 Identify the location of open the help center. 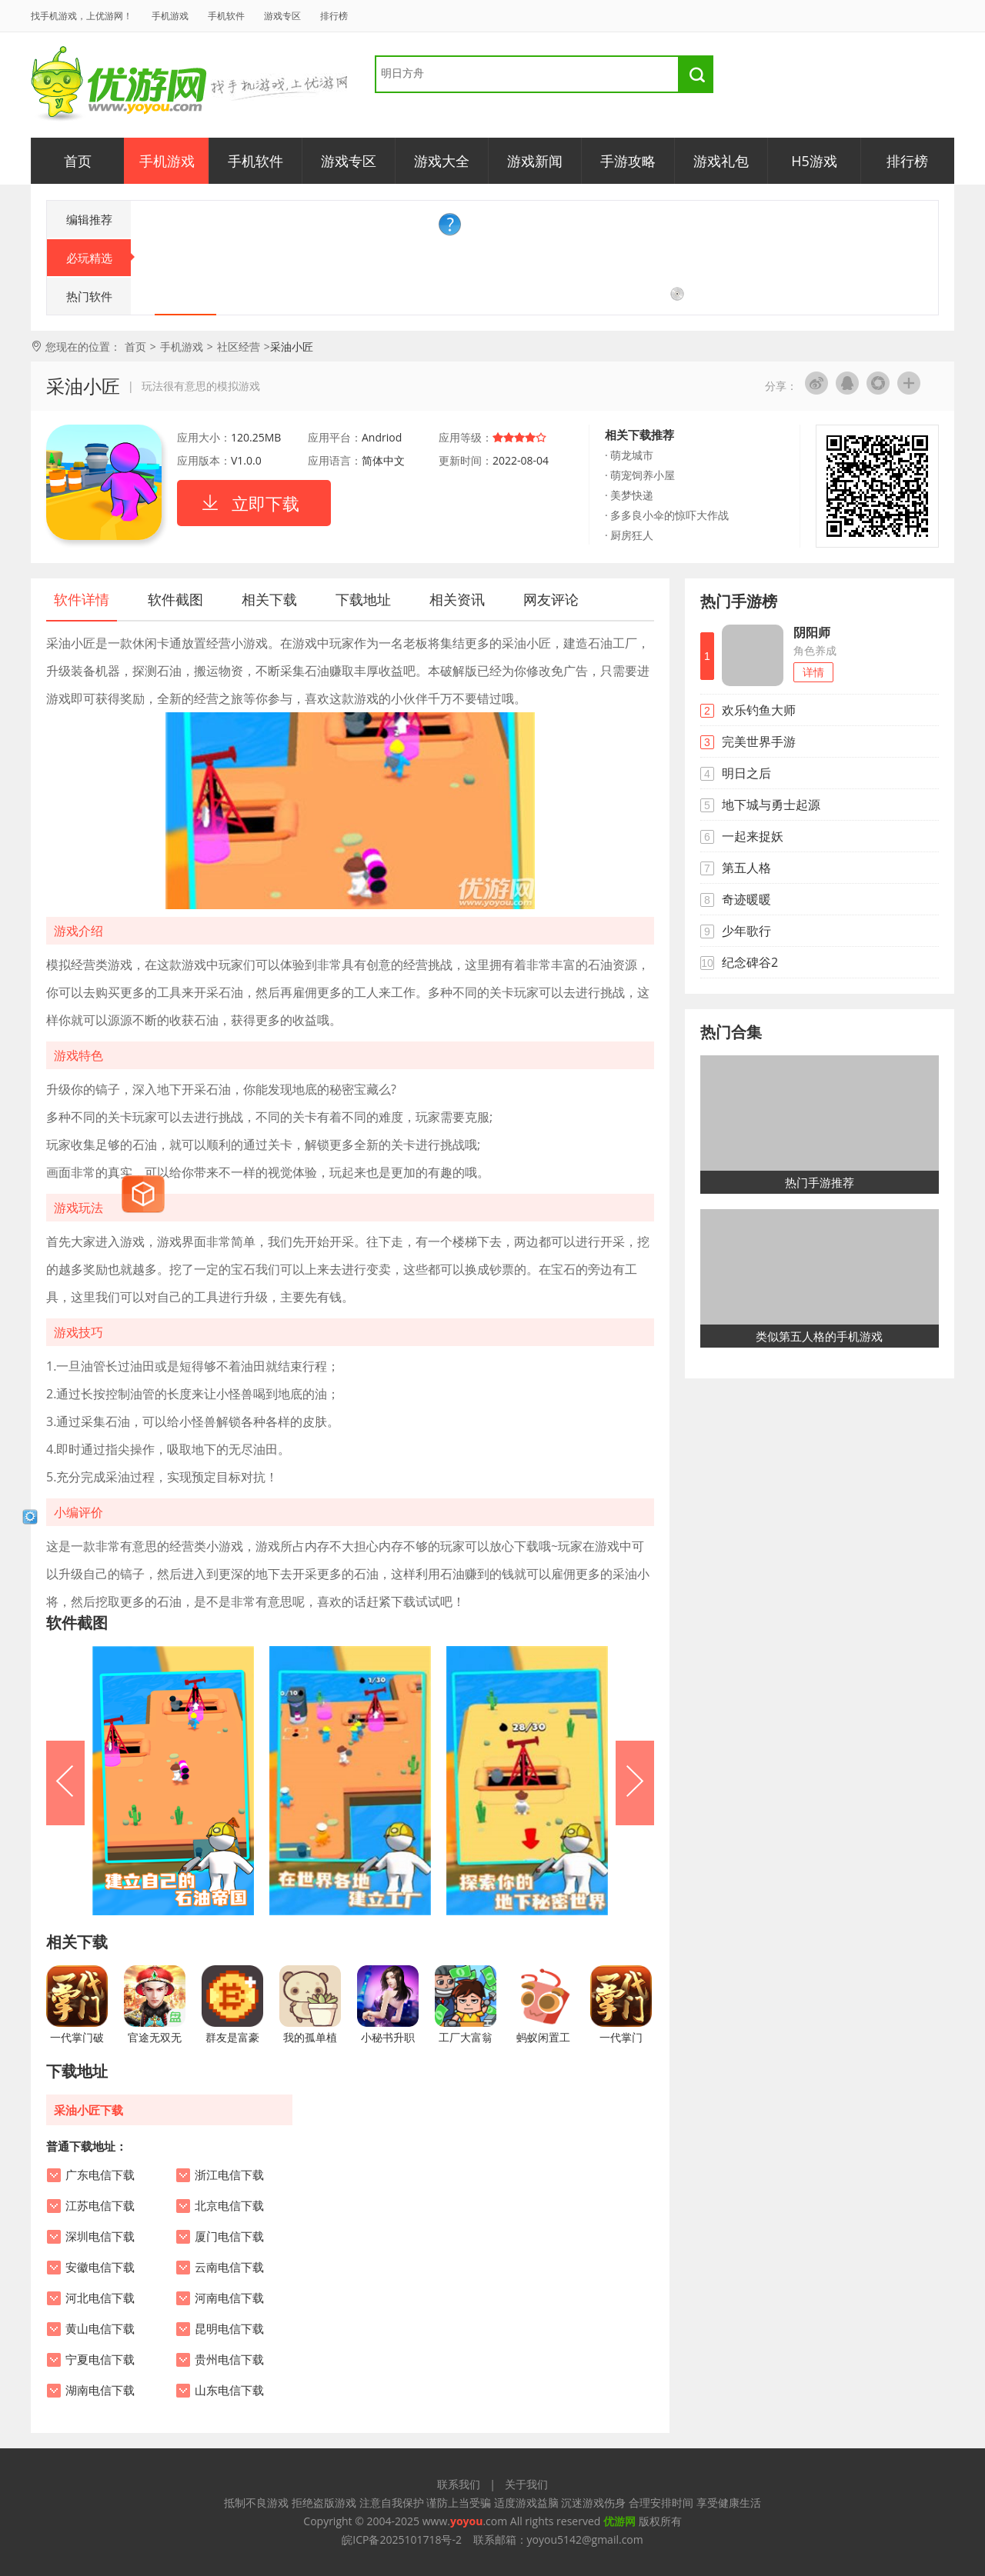
(449, 224).